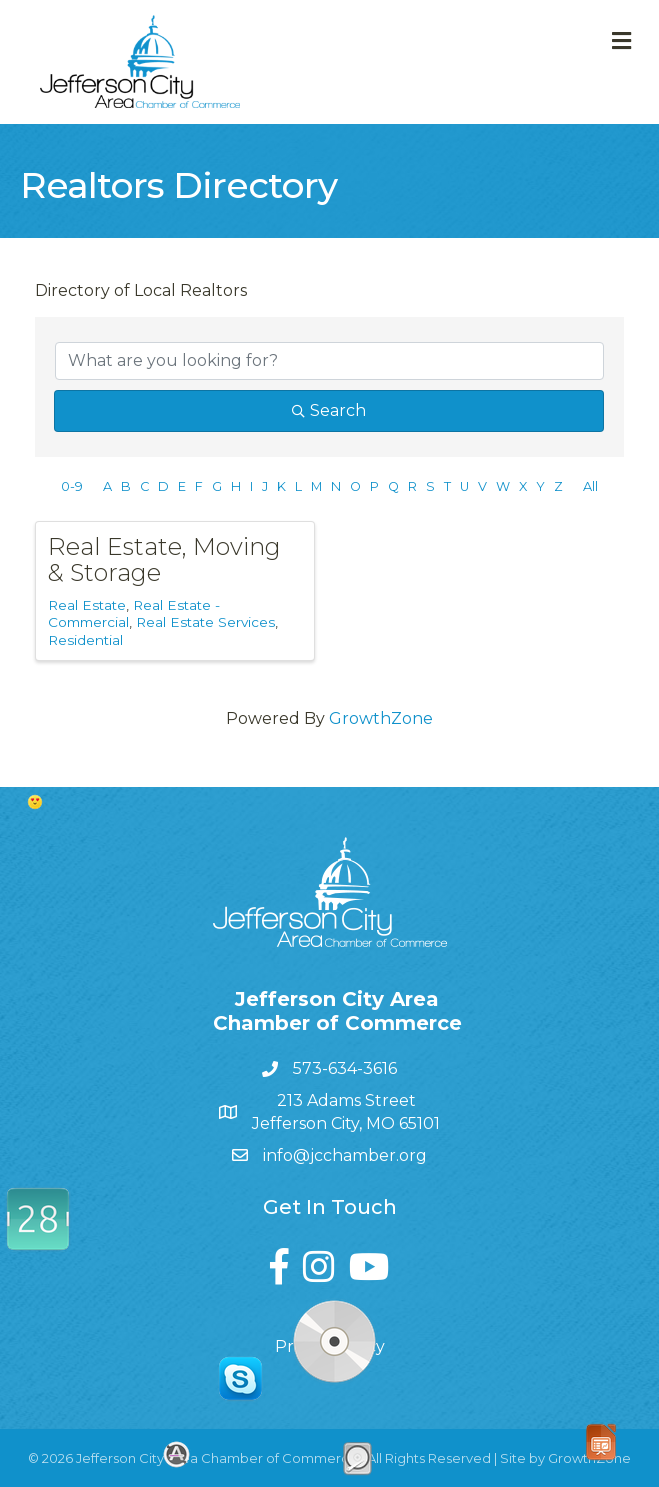 This screenshot has width=659, height=1487. What do you see at coordinates (35, 802) in the screenshot?
I see `open the Socialize social networking app` at bounding box center [35, 802].